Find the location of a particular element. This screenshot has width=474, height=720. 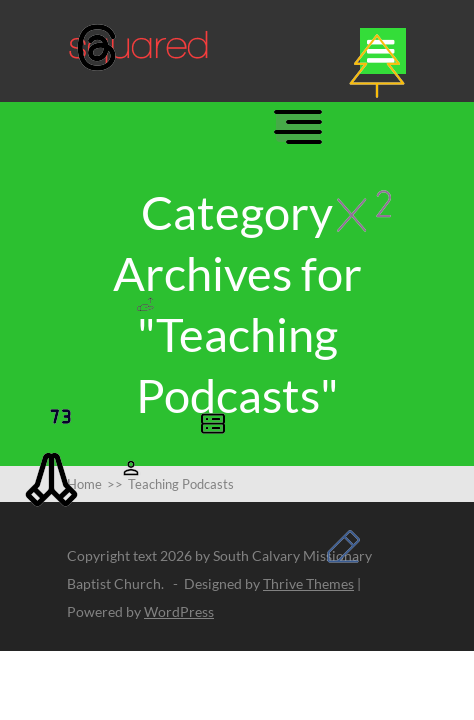

edit content or text is located at coordinates (343, 547).